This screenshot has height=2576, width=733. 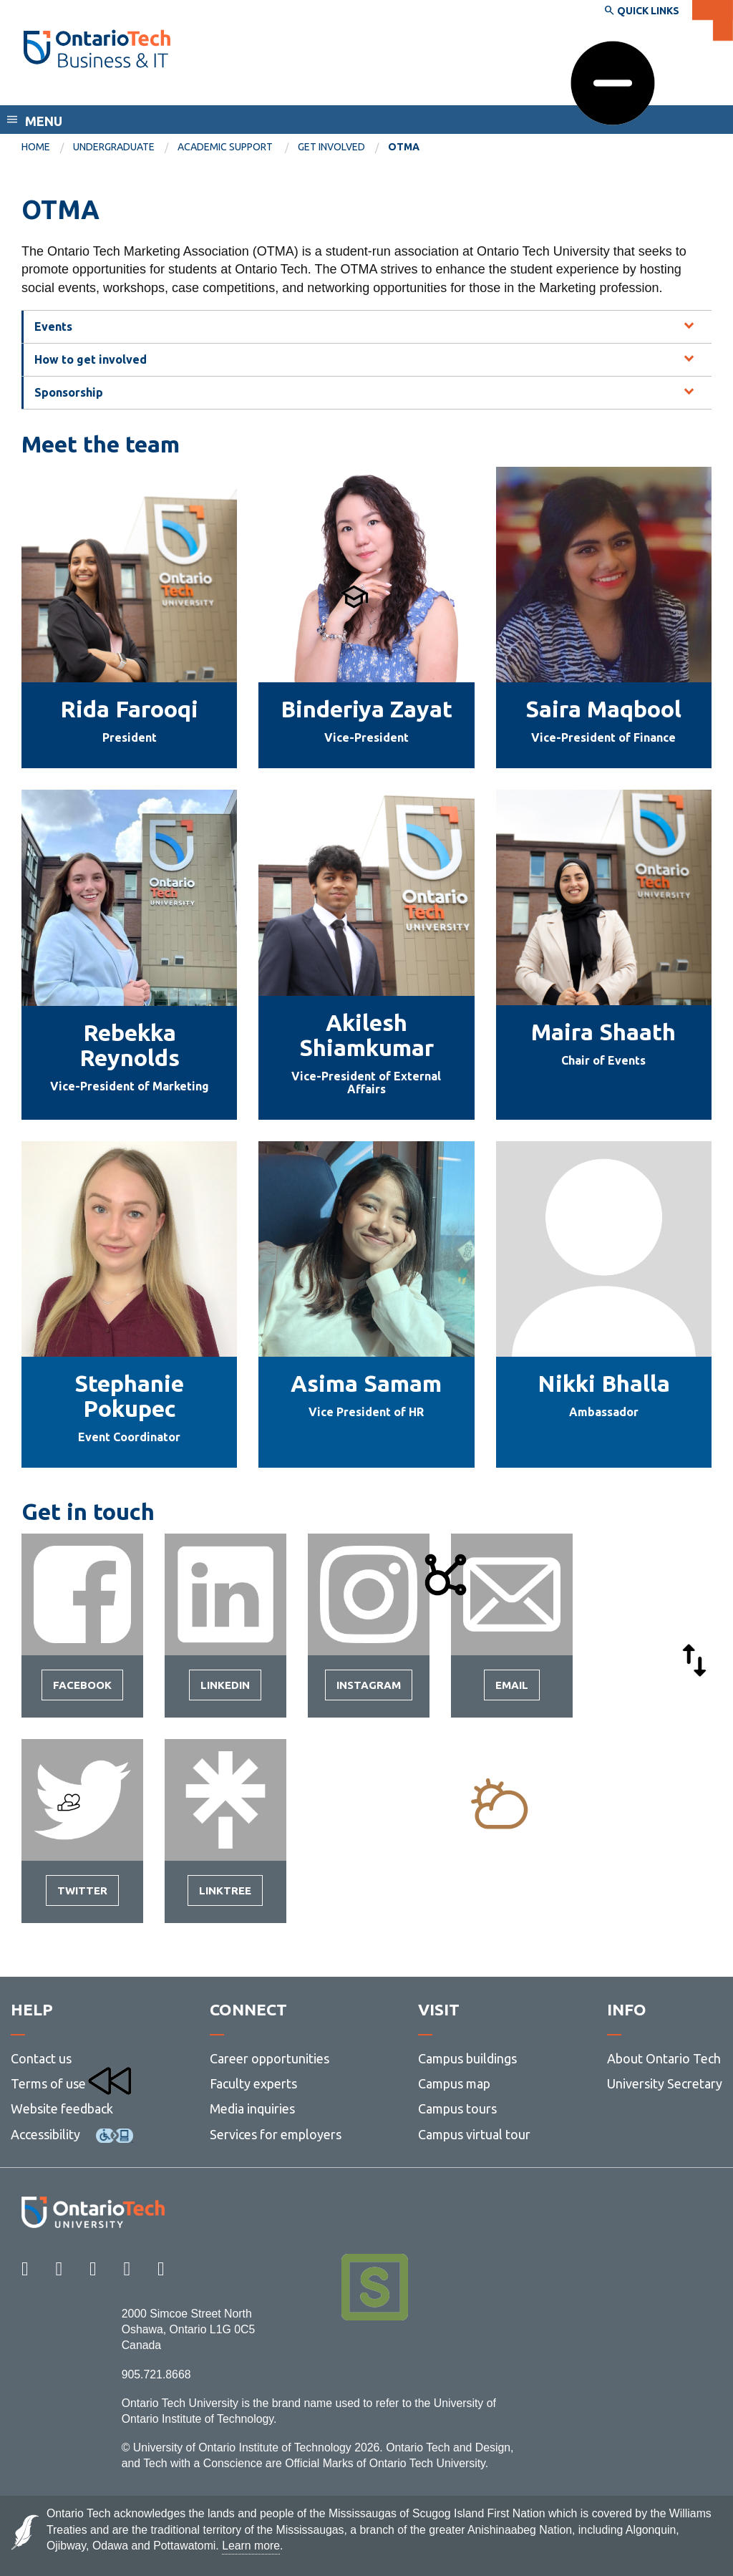 I want to click on view current weather conditions, so click(x=499, y=1804).